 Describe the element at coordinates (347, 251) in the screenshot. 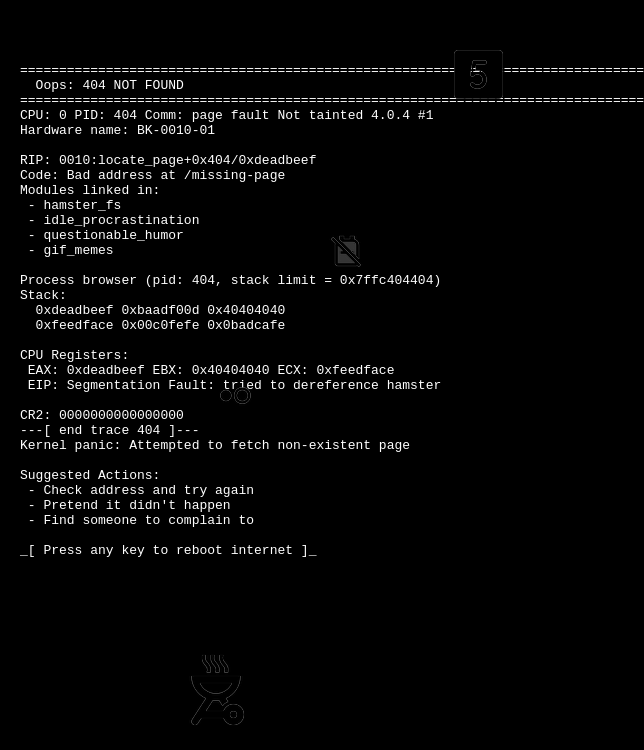

I see `no backpacks allowed` at that location.